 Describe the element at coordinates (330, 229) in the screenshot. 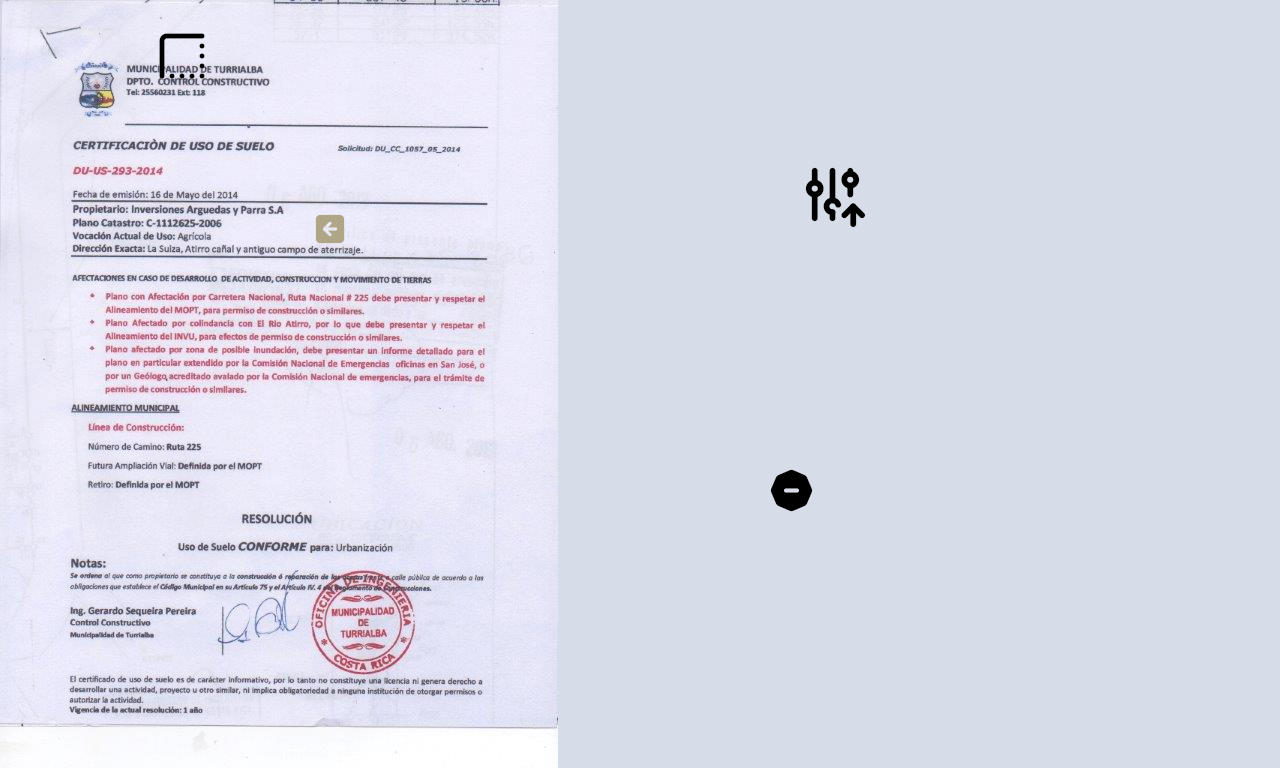

I see `go back to the previous screen` at that location.